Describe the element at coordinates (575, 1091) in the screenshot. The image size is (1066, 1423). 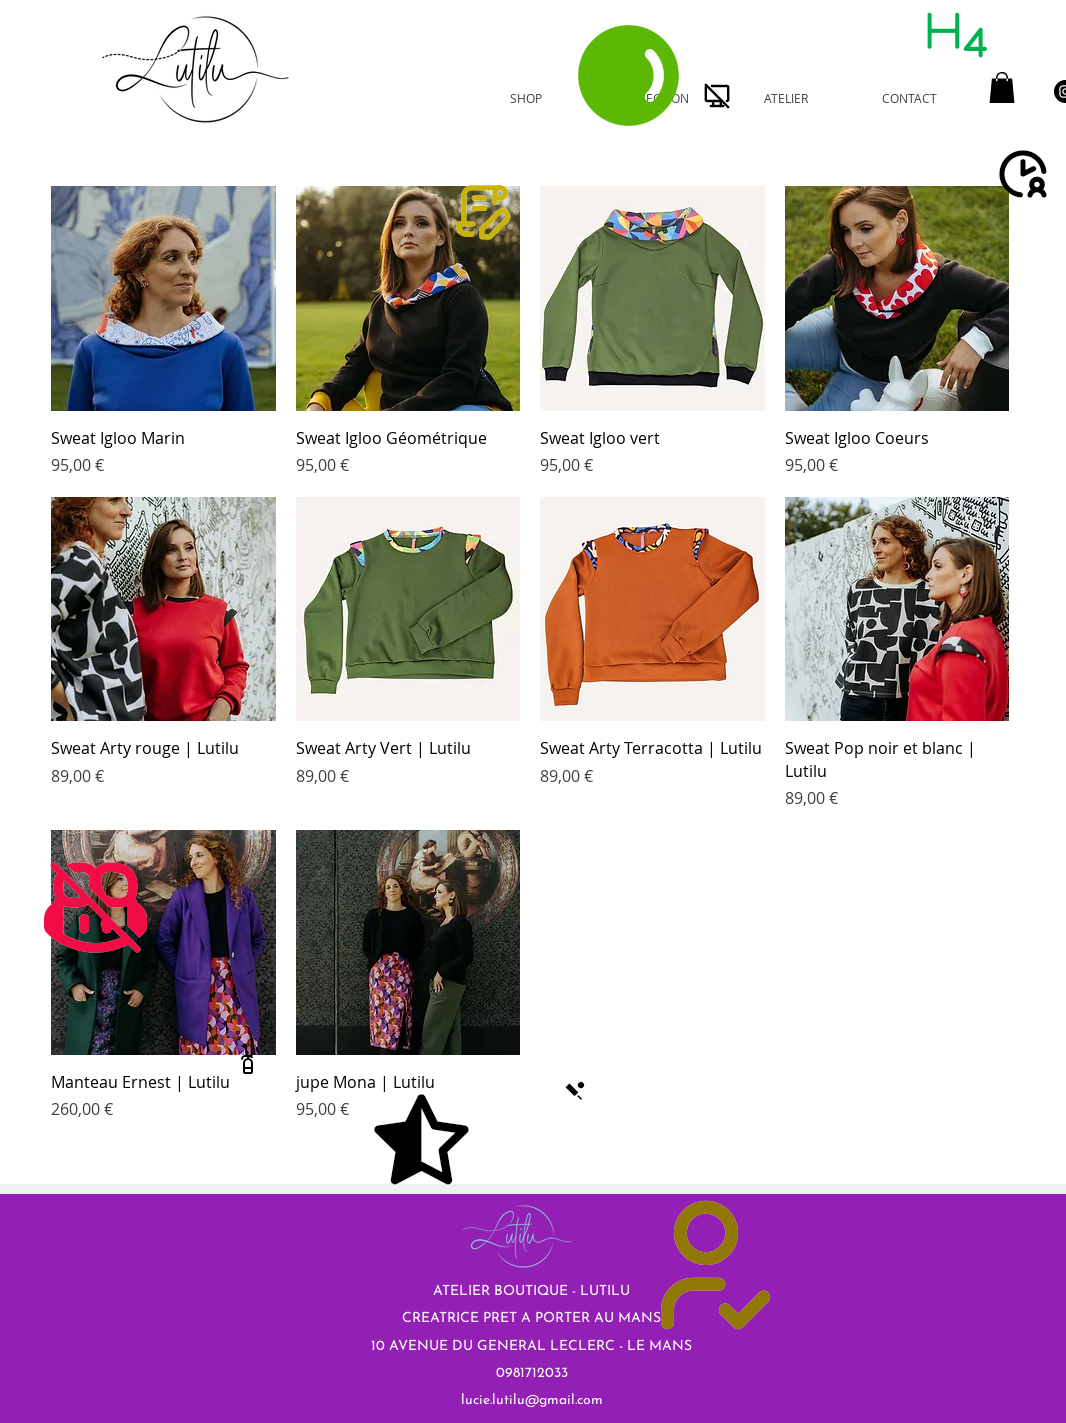
I see `access cricket sports scores or news` at that location.